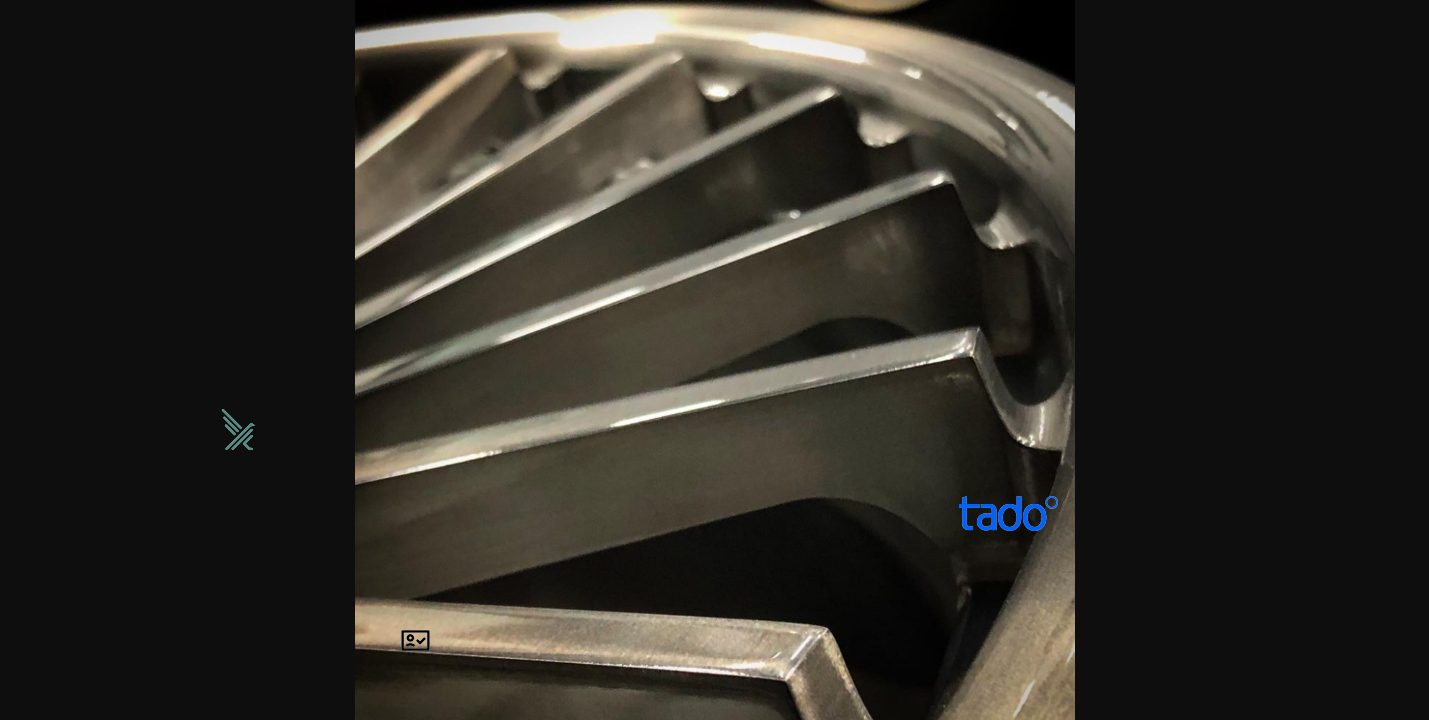 This screenshot has width=1429, height=720. I want to click on tado° smart home app logo, so click(1008, 513).